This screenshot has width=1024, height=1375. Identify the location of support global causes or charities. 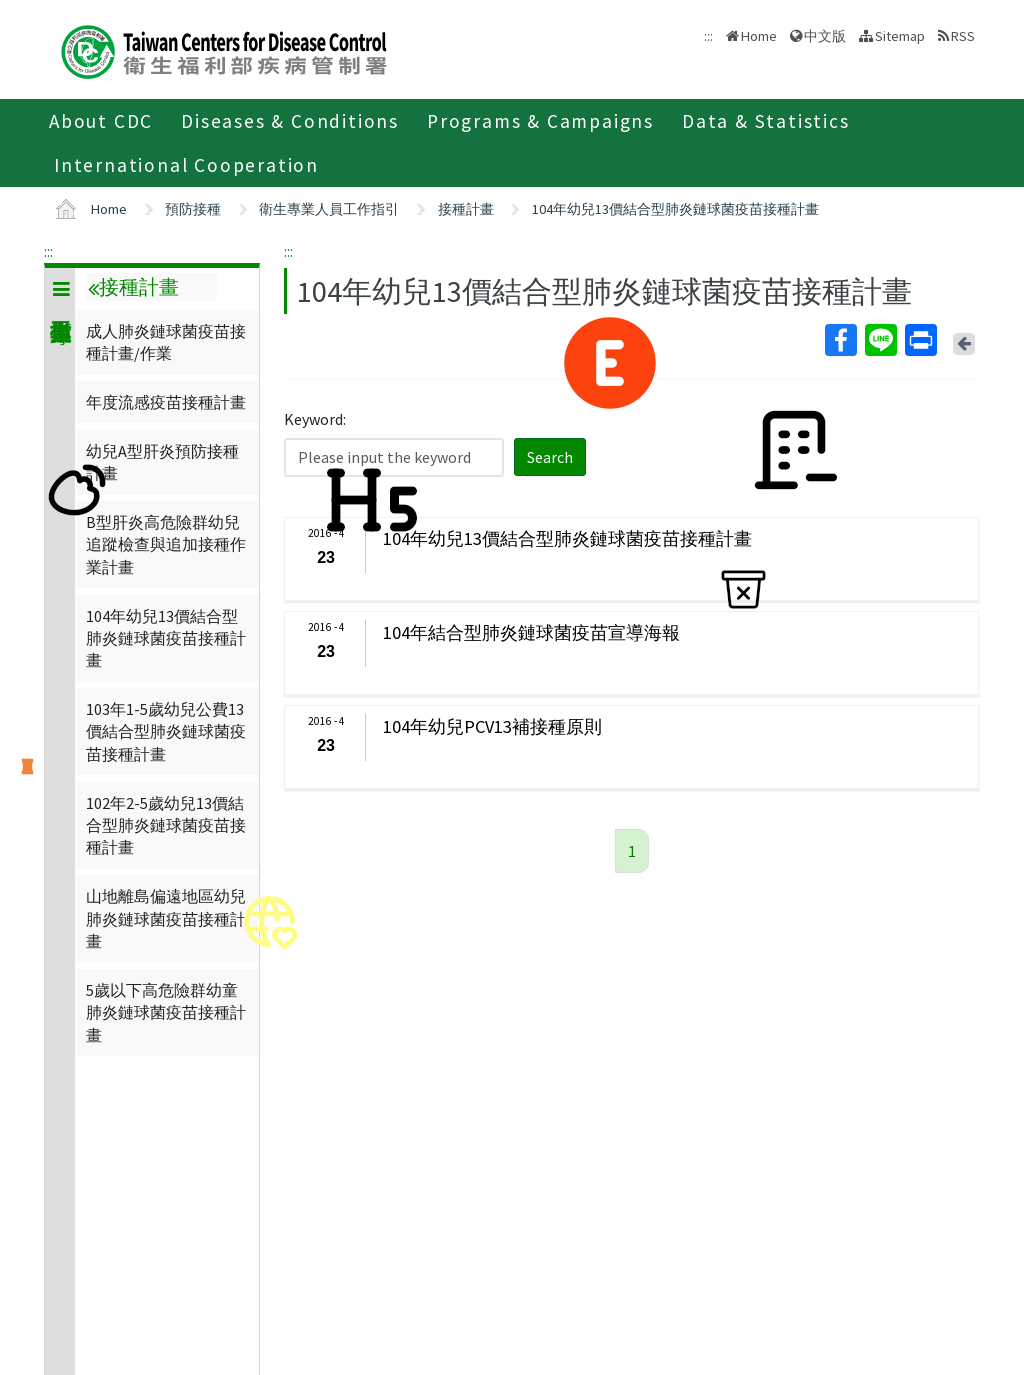
(269, 921).